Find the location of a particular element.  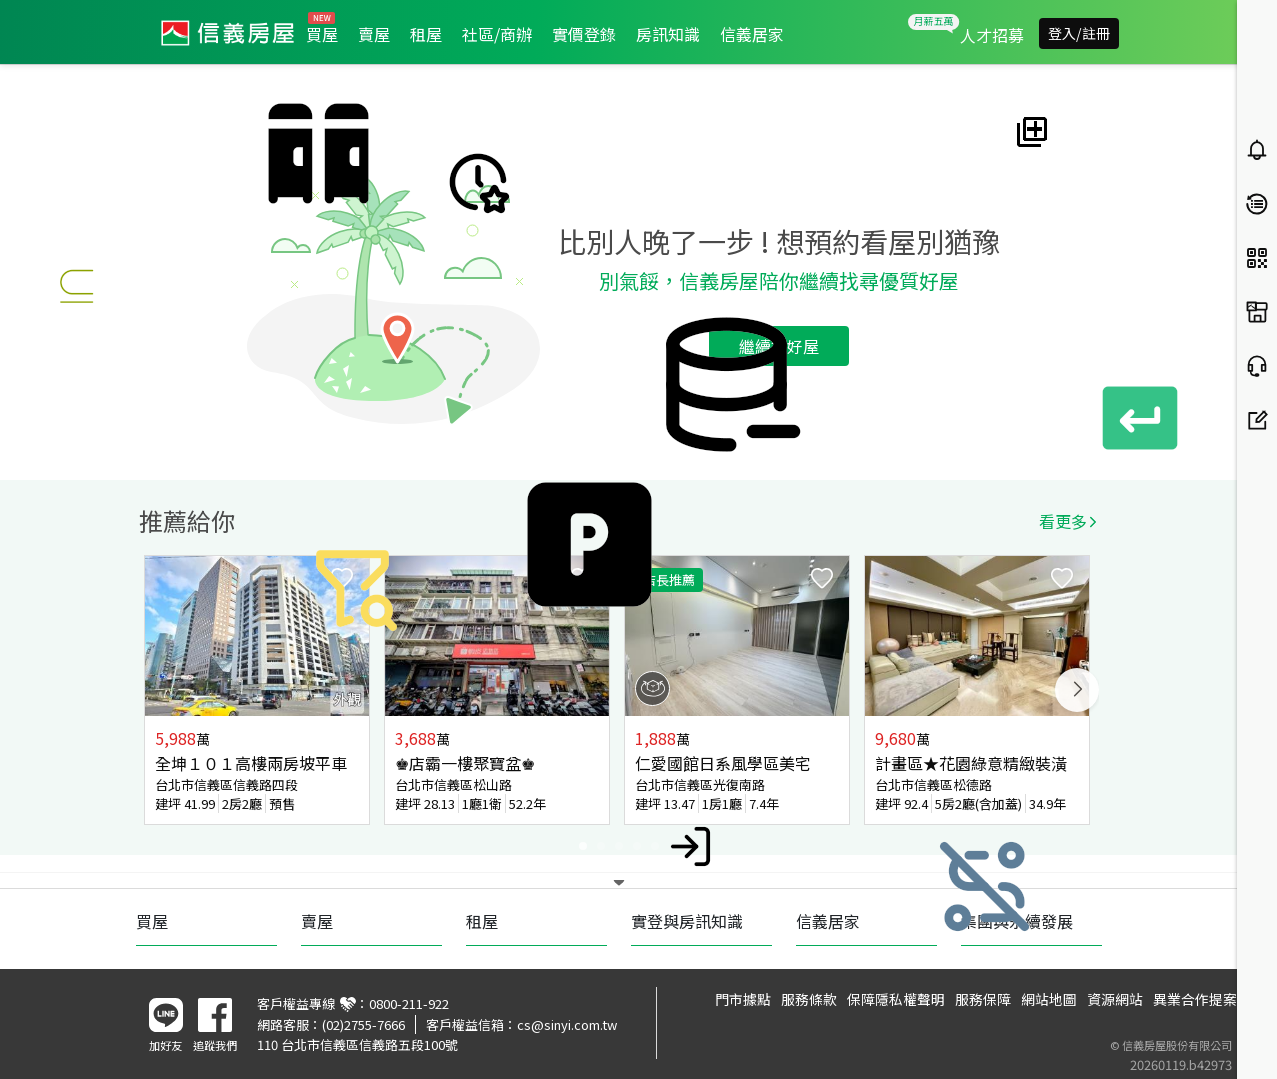

indicates a subset relationship in mathematical notation is located at coordinates (77, 285).